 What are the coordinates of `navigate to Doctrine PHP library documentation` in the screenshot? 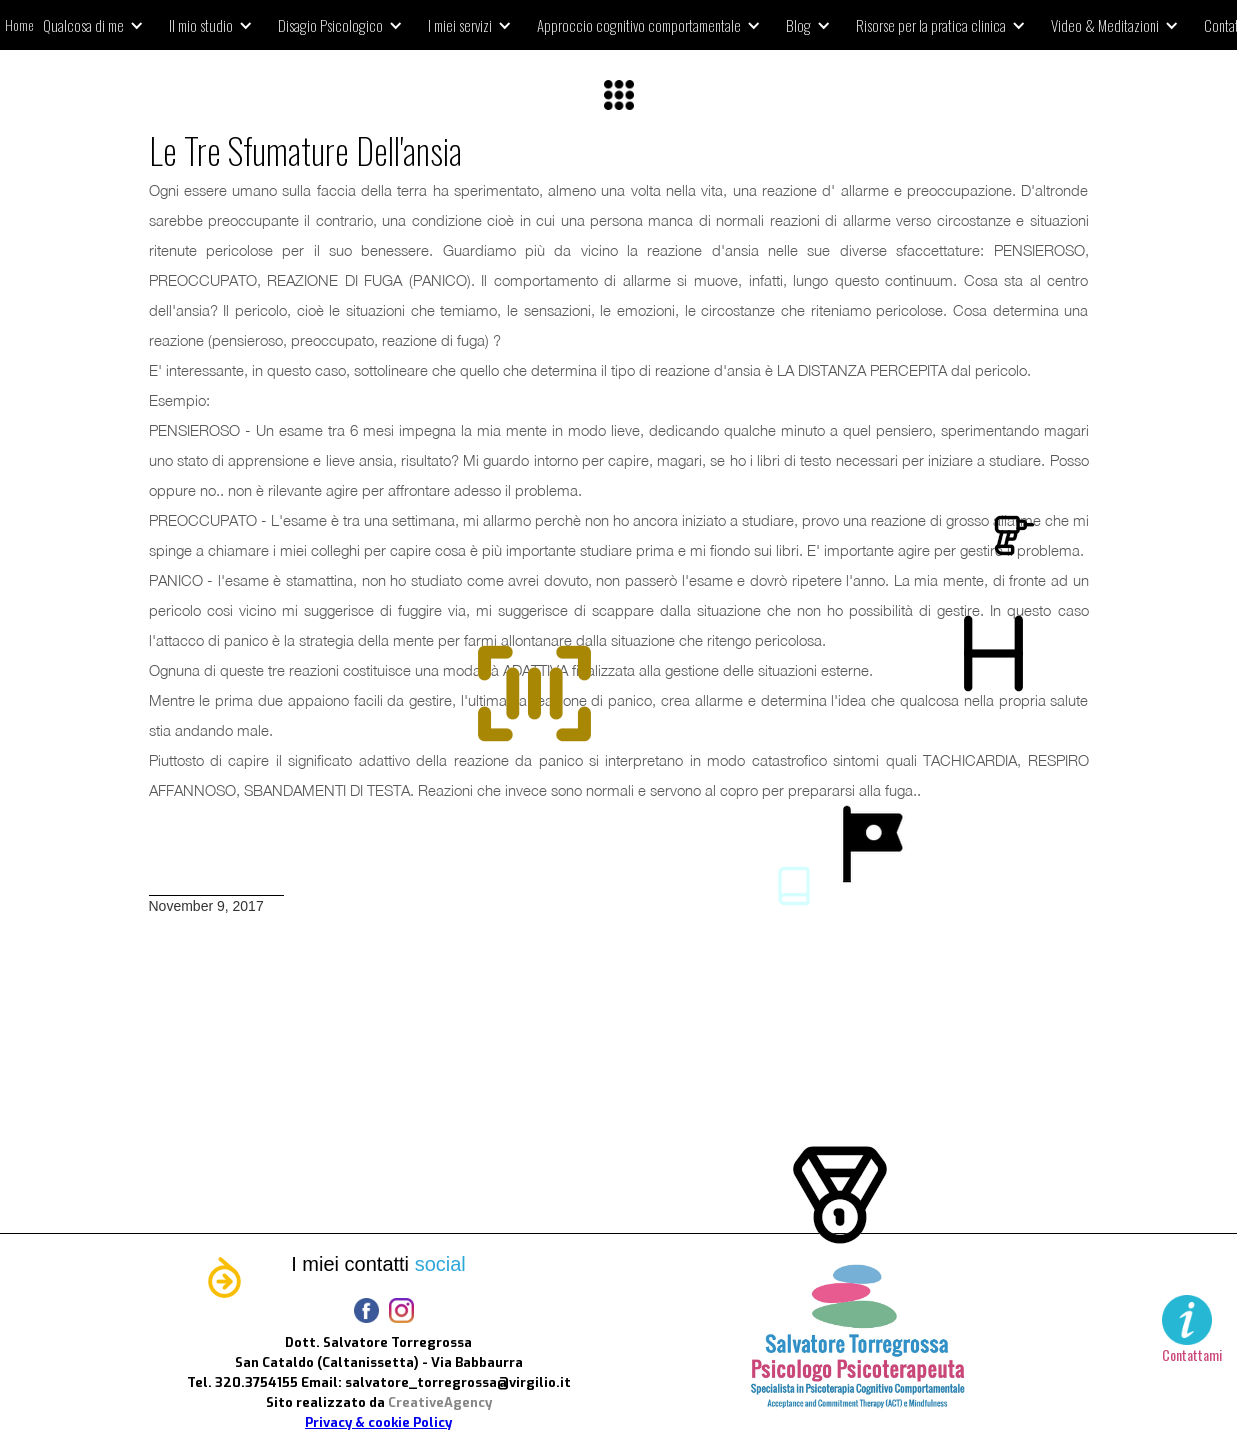 It's located at (224, 1277).